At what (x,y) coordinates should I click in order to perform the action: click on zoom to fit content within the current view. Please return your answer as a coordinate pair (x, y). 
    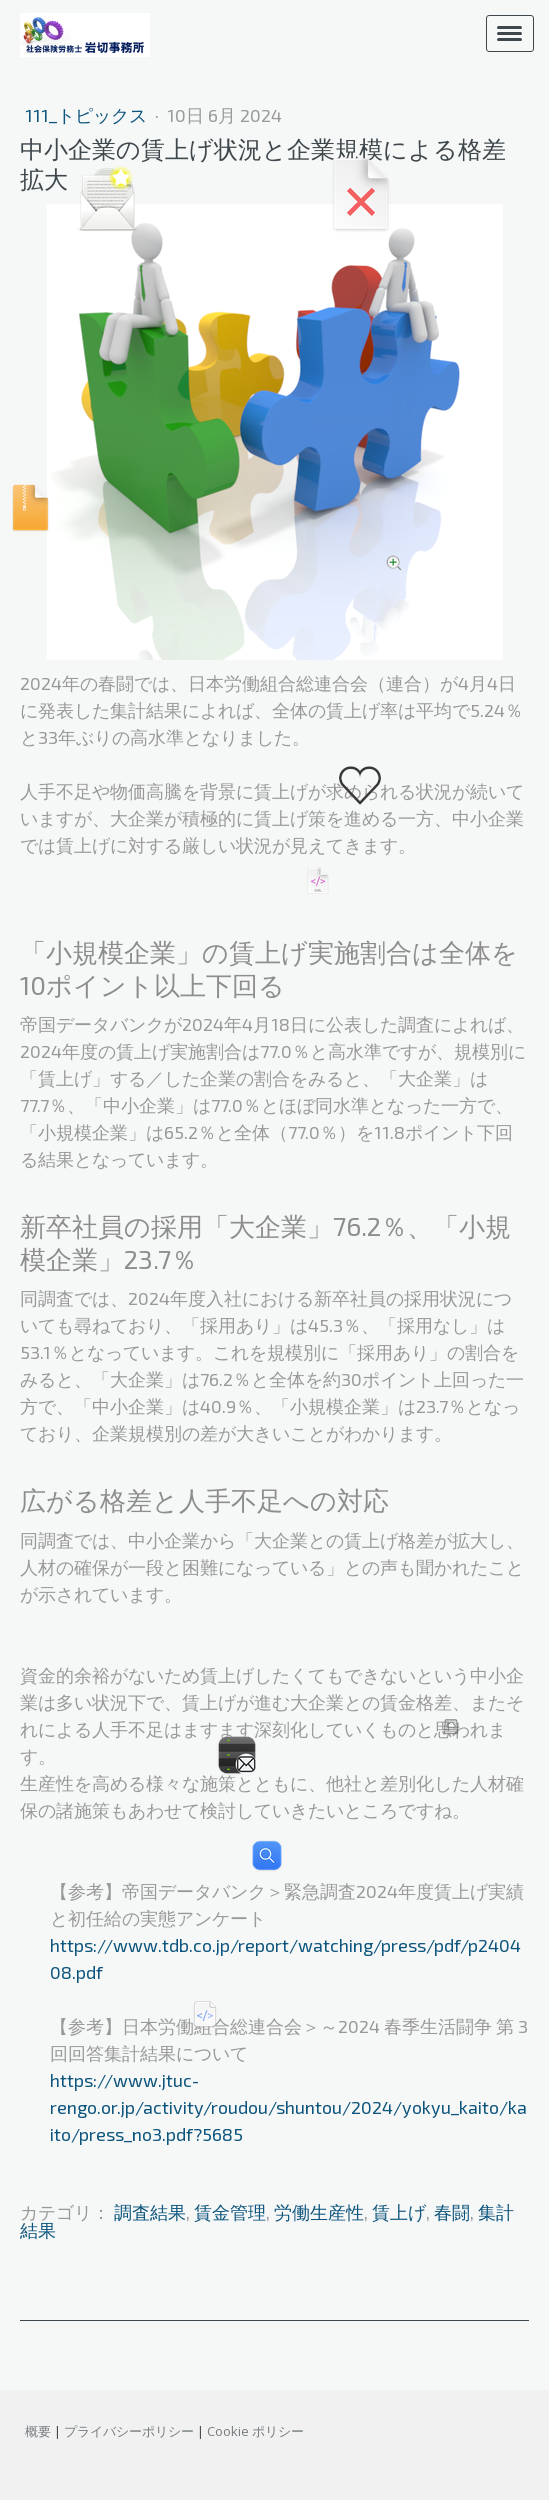
    Looking at the image, I should click on (394, 563).